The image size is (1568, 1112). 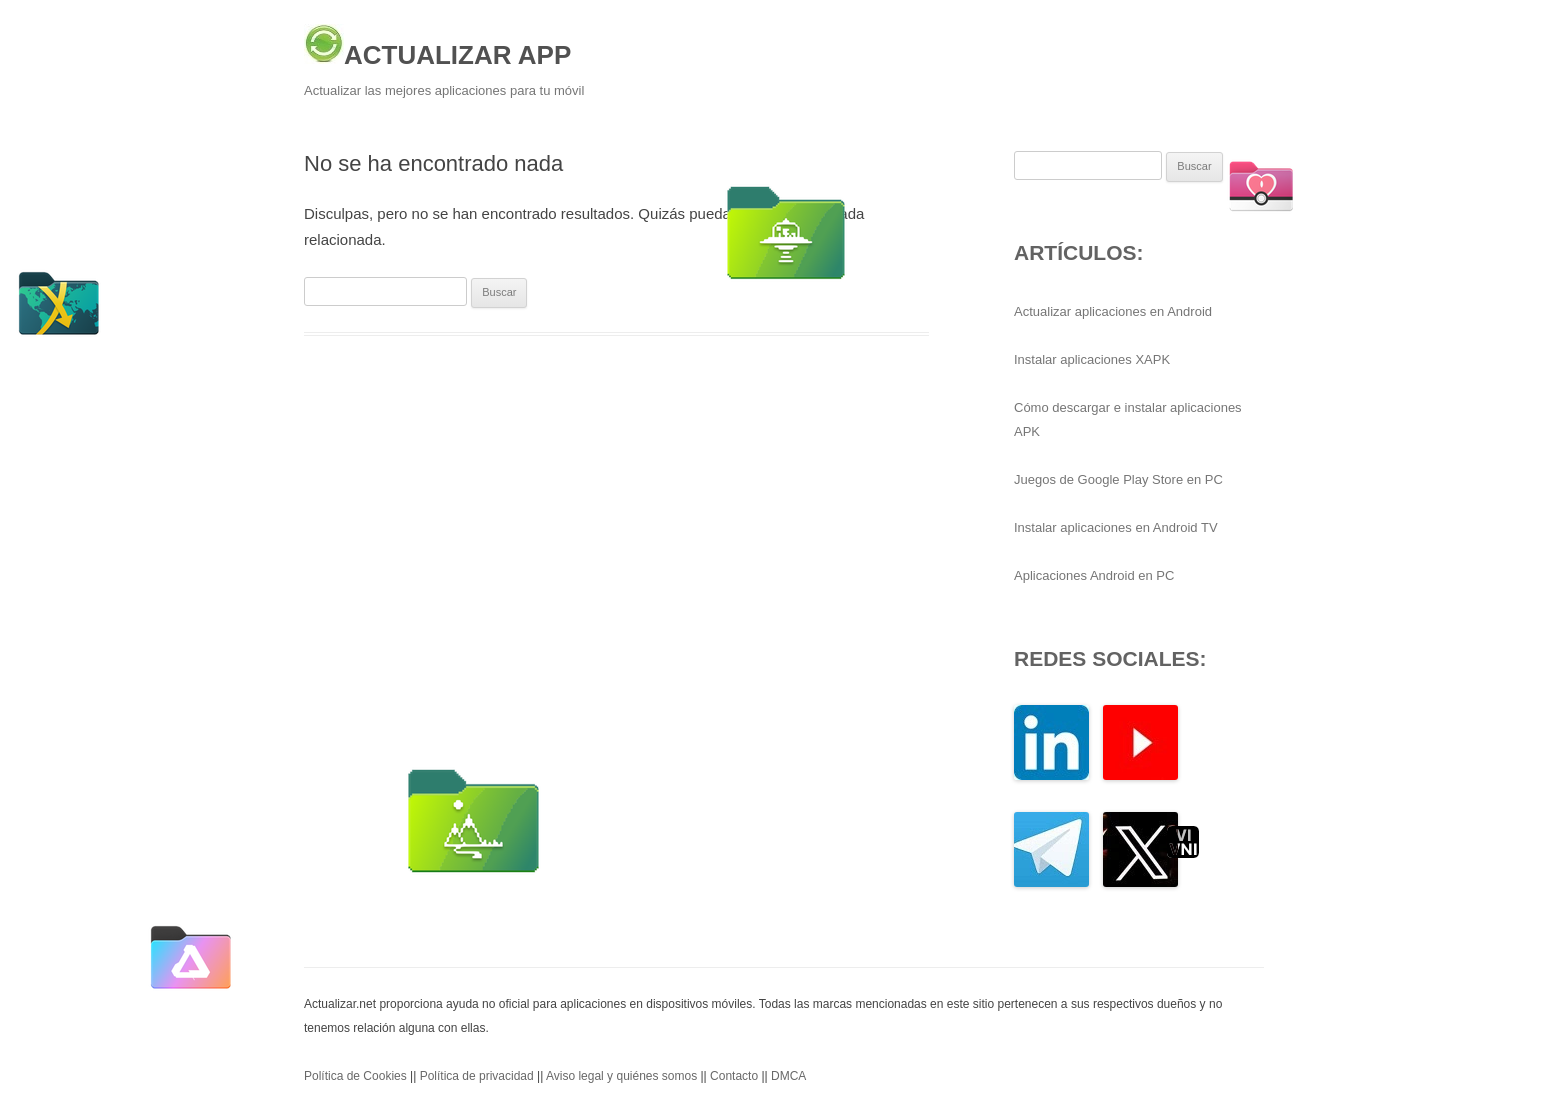 What do you see at coordinates (190, 959) in the screenshot?
I see `open the Affinity app folder` at bounding box center [190, 959].